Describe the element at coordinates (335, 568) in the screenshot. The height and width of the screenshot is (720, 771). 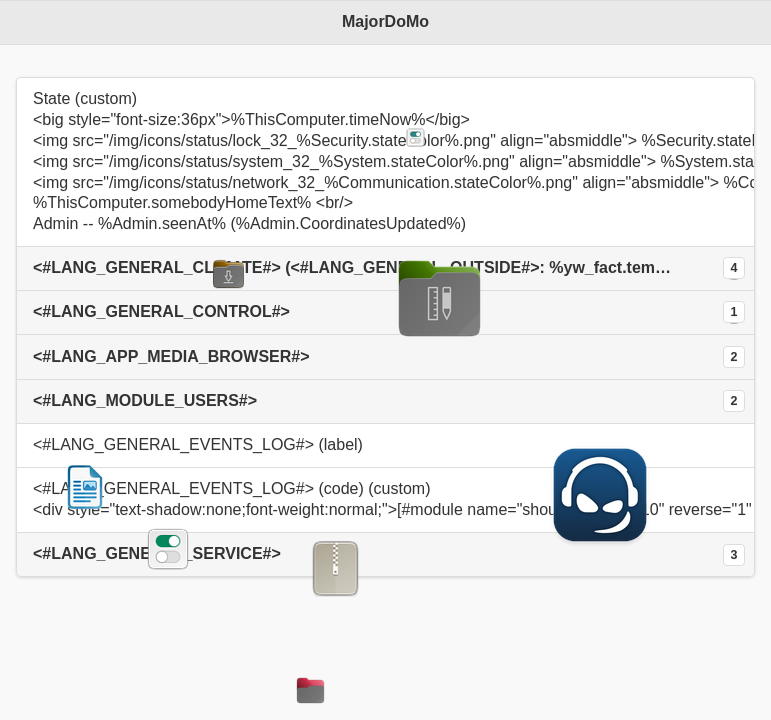
I see `open engrampa archive manager` at that location.